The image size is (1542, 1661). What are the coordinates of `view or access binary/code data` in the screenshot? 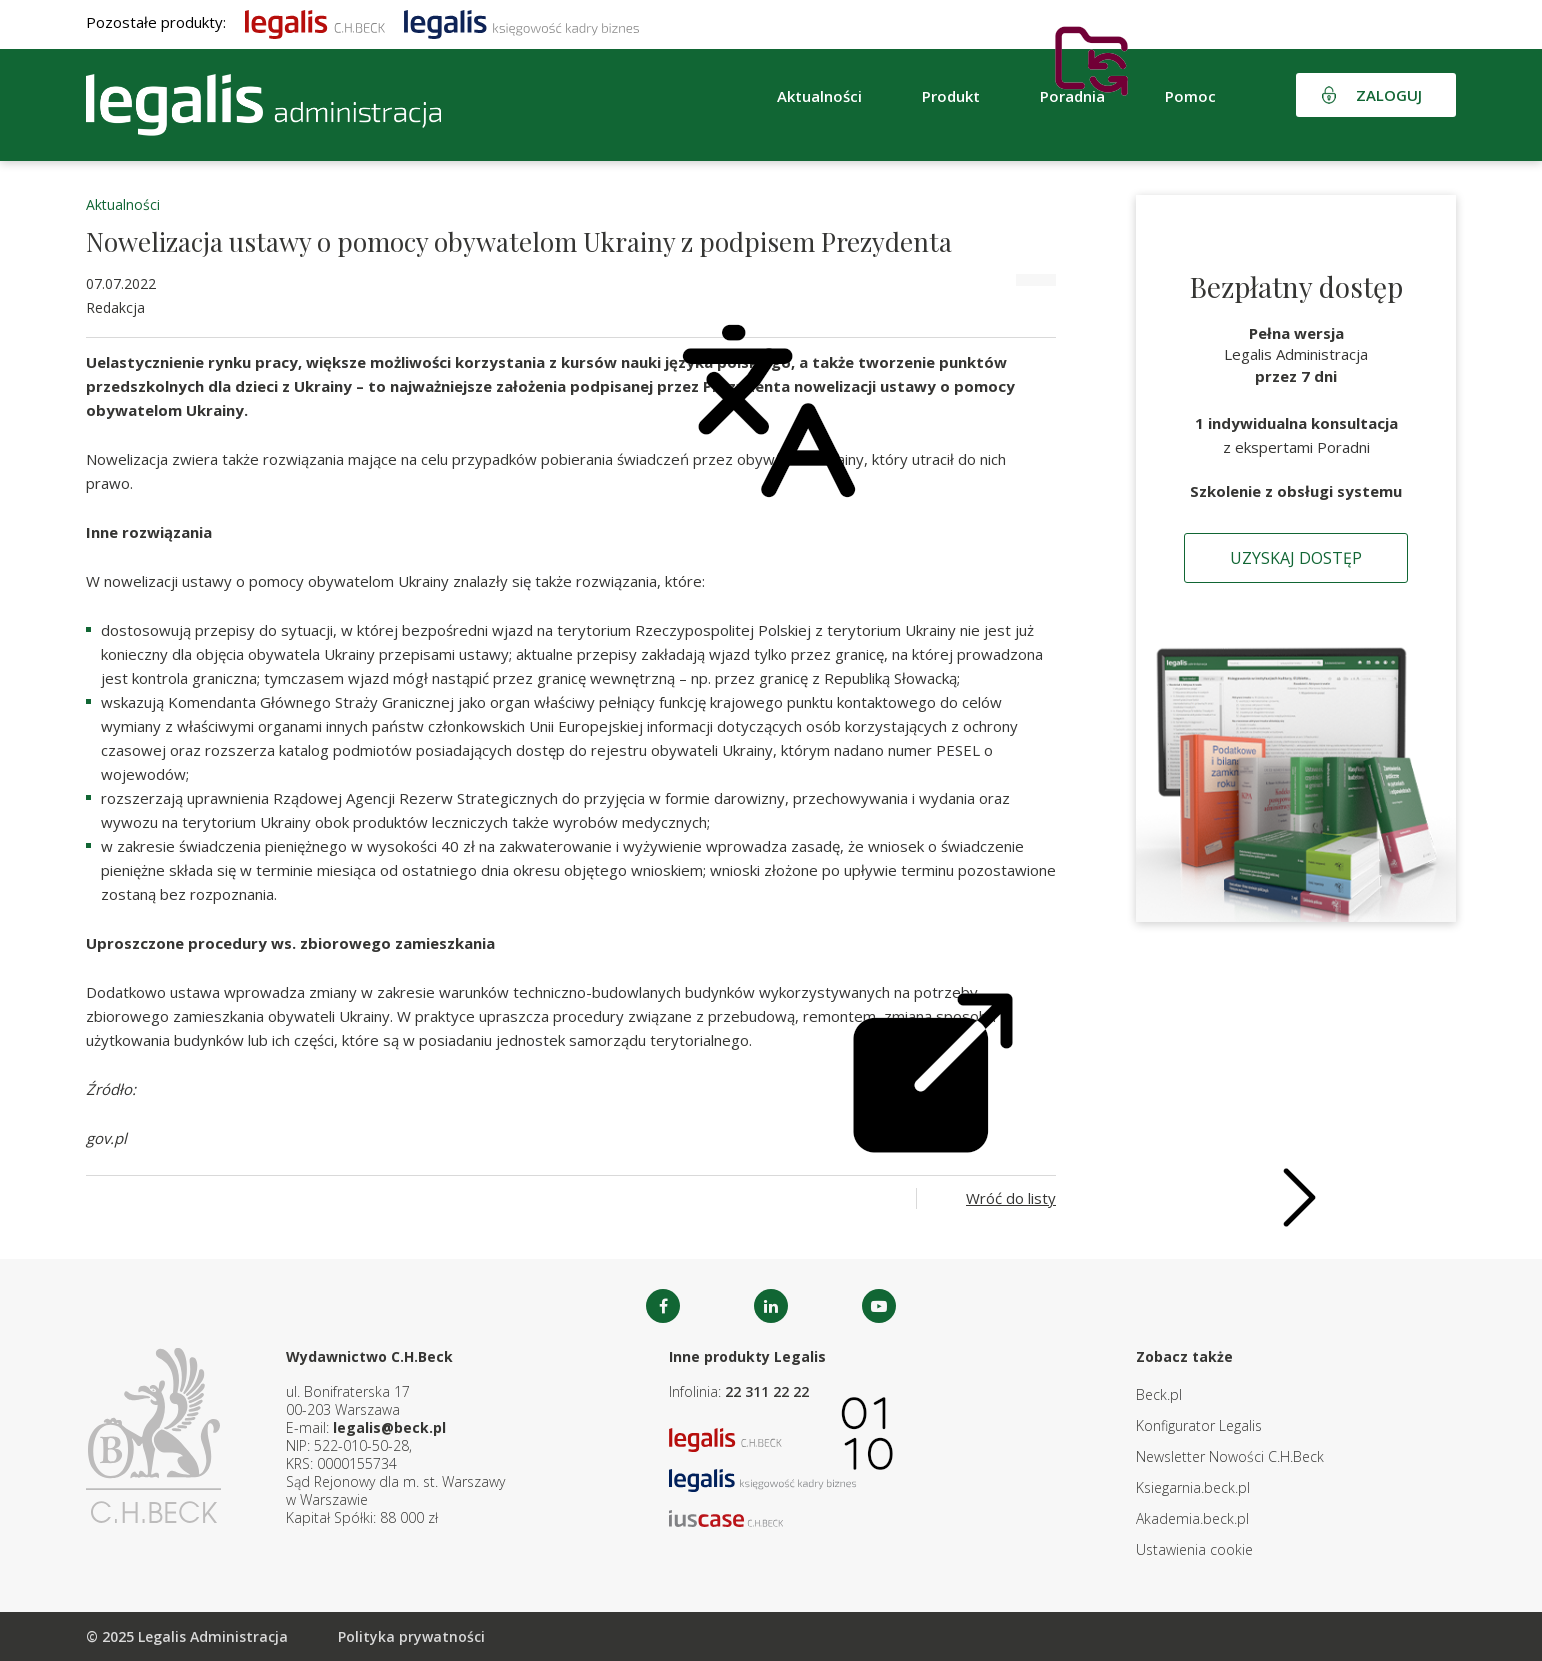 It's located at (866, 1433).